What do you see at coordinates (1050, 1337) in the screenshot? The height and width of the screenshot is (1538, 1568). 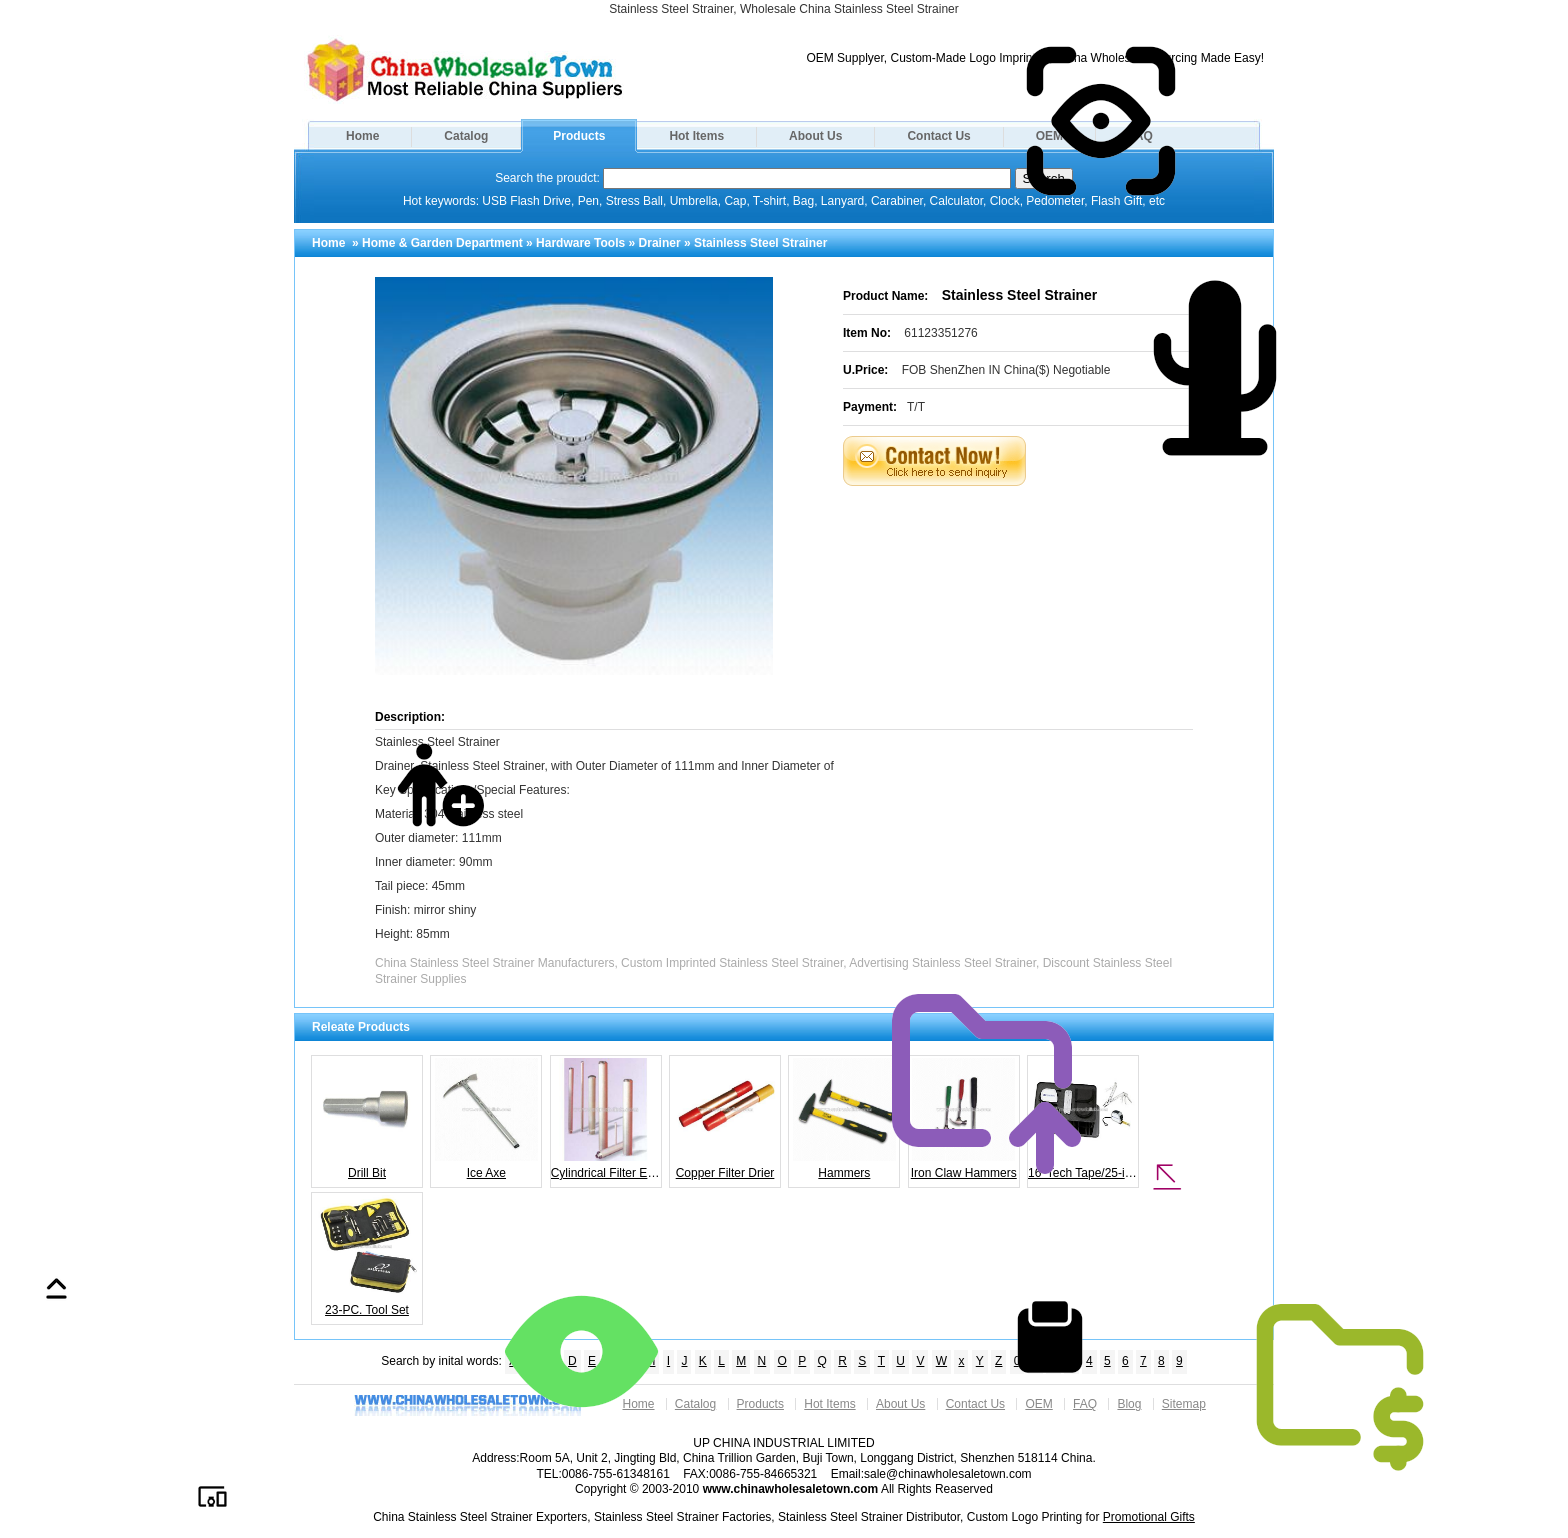 I see `copy to clipboard` at bounding box center [1050, 1337].